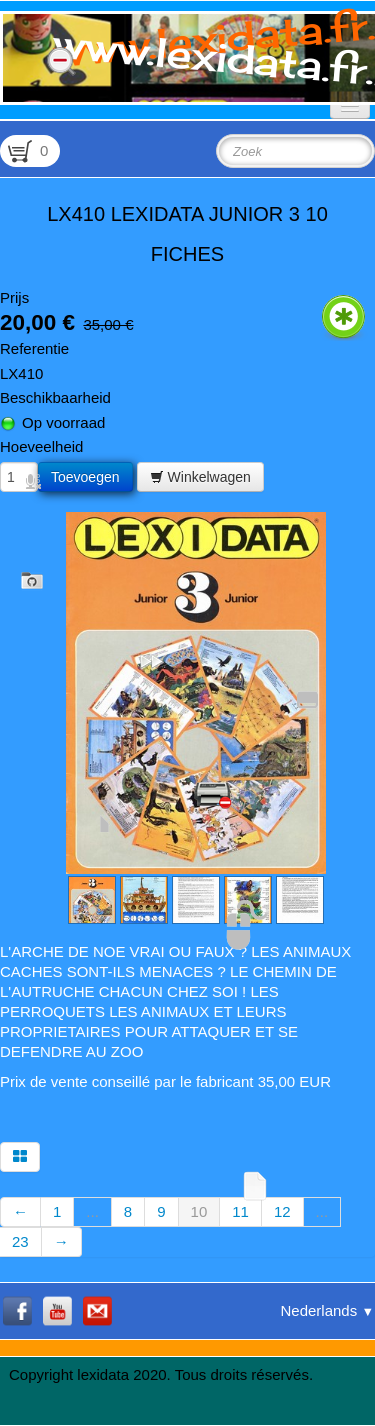 The width and height of the screenshot is (375, 1426). What do you see at coordinates (243, 926) in the screenshot?
I see `mouse input device settings` at bounding box center [243, 926].